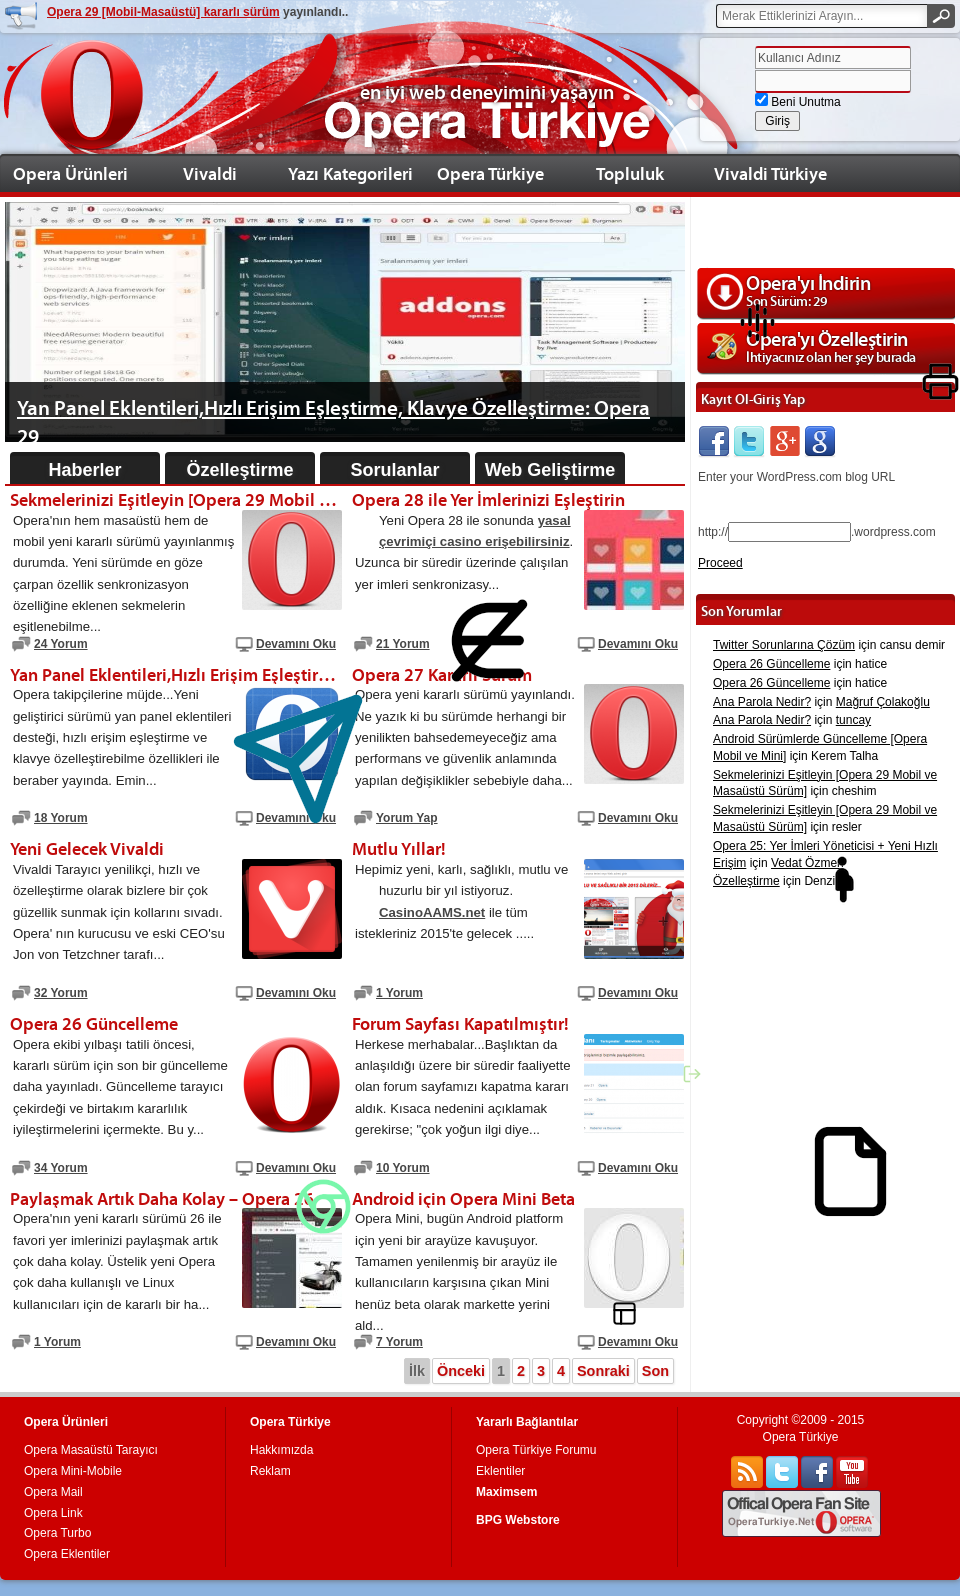 Image resolution: width=960 pixels, height=1596 pixels. I want to click on send a message, so click(298, 759).